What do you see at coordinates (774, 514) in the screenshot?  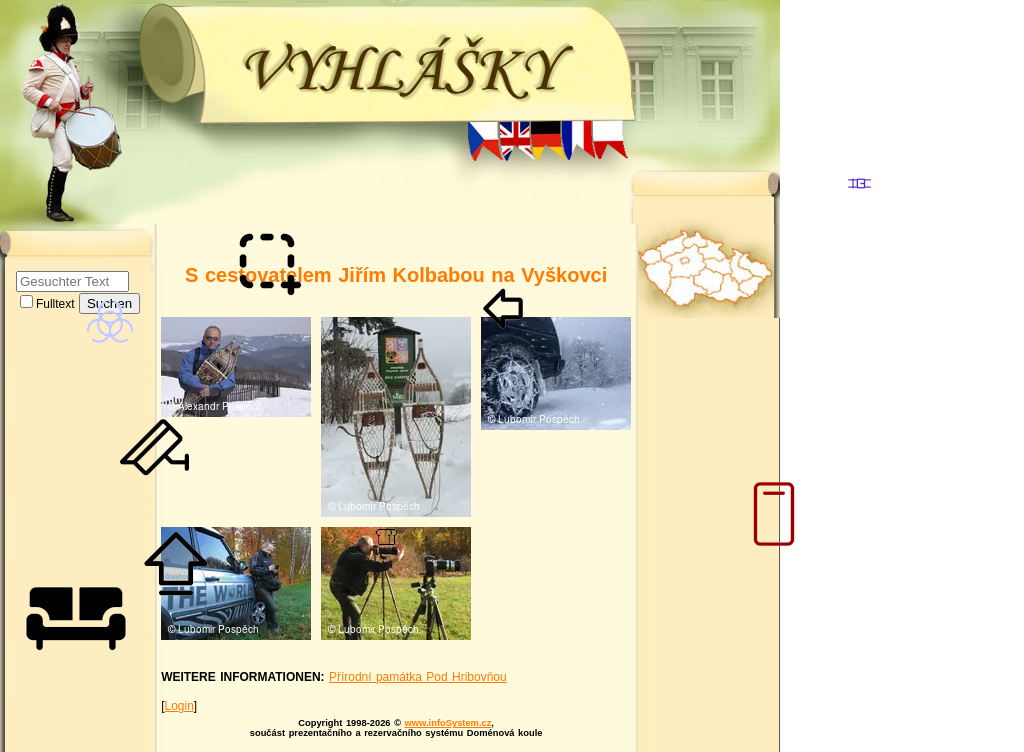 I see `phone speaker or audio output settings` at bounding box center [774, 514].